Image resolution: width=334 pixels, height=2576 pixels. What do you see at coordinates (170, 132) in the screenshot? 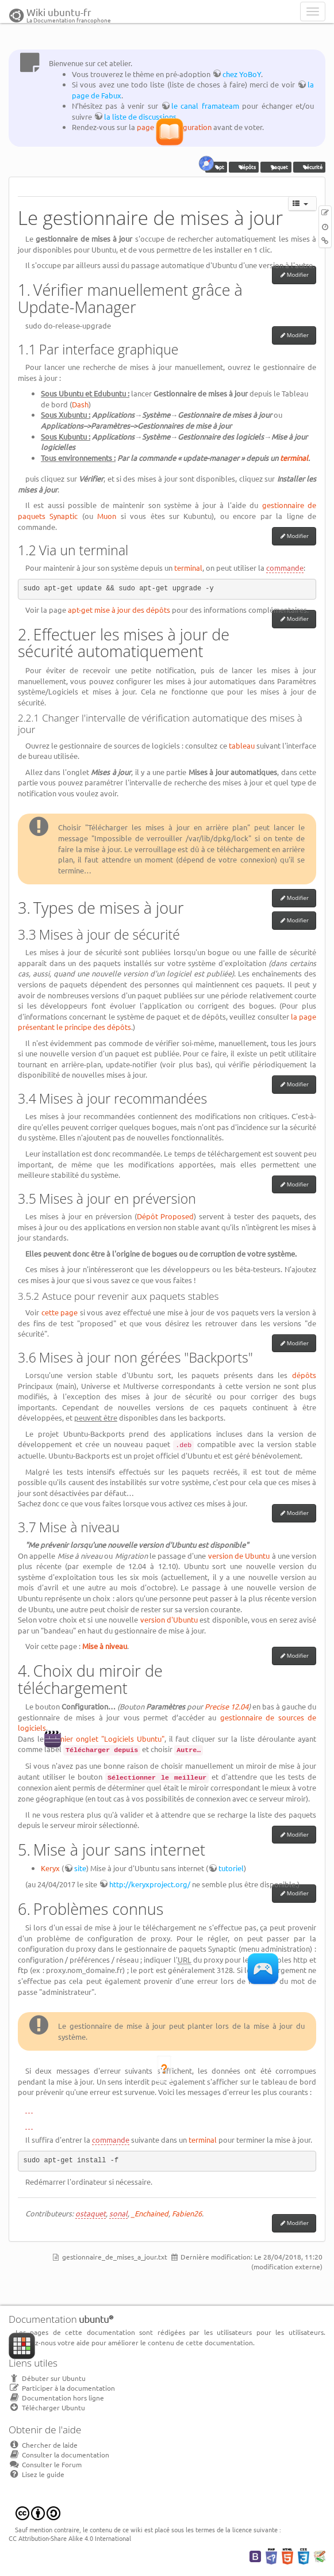
I see `open the books app` at bounding box center [170, 132].